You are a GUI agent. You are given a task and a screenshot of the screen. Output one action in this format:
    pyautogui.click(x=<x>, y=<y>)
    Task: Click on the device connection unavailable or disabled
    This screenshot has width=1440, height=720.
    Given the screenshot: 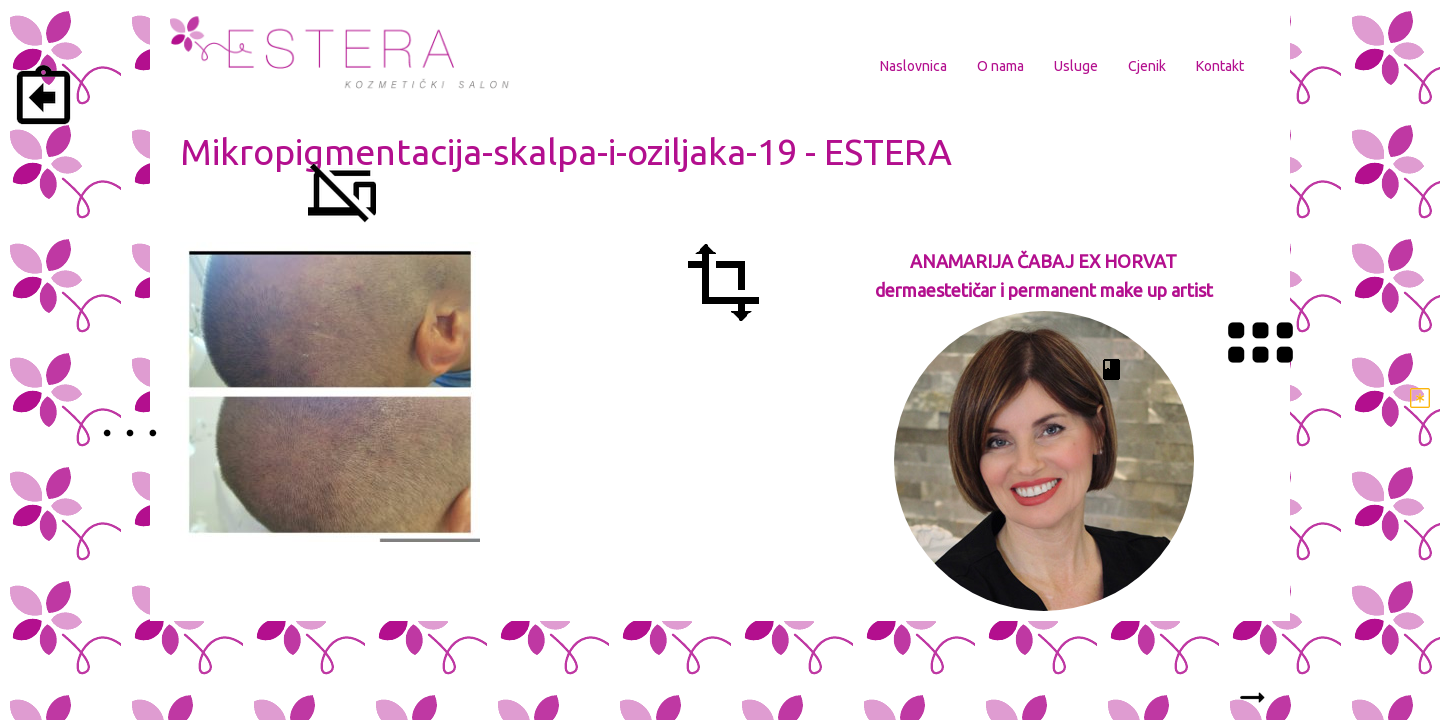 What is the action you would take?
    pyautogui.click(x=342, y=193)
    